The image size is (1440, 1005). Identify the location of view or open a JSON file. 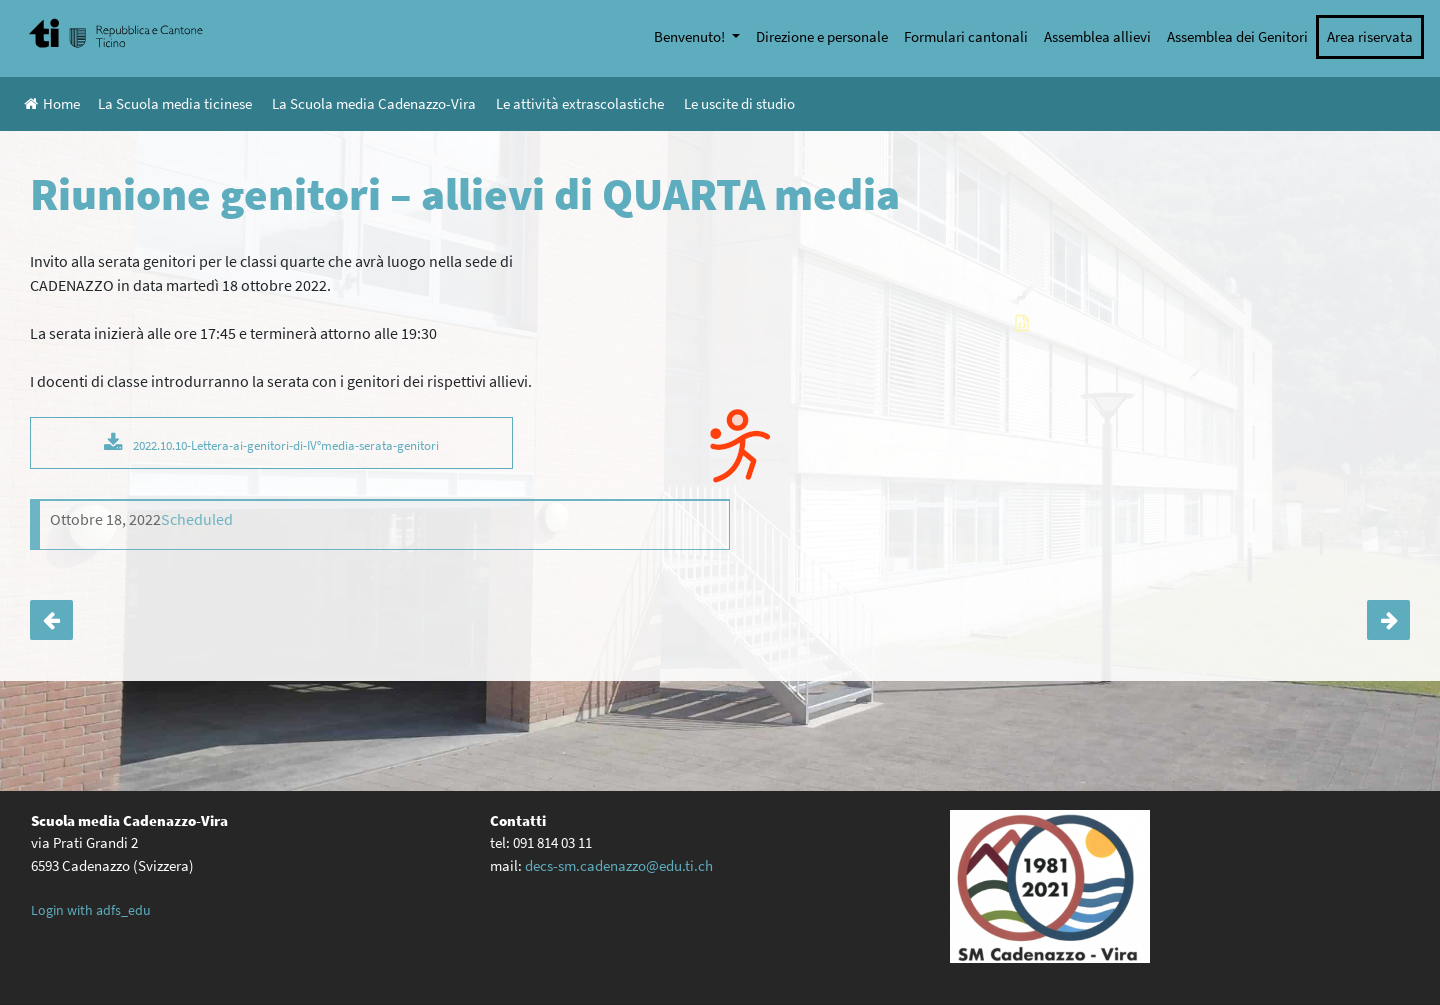
(1022, 323).